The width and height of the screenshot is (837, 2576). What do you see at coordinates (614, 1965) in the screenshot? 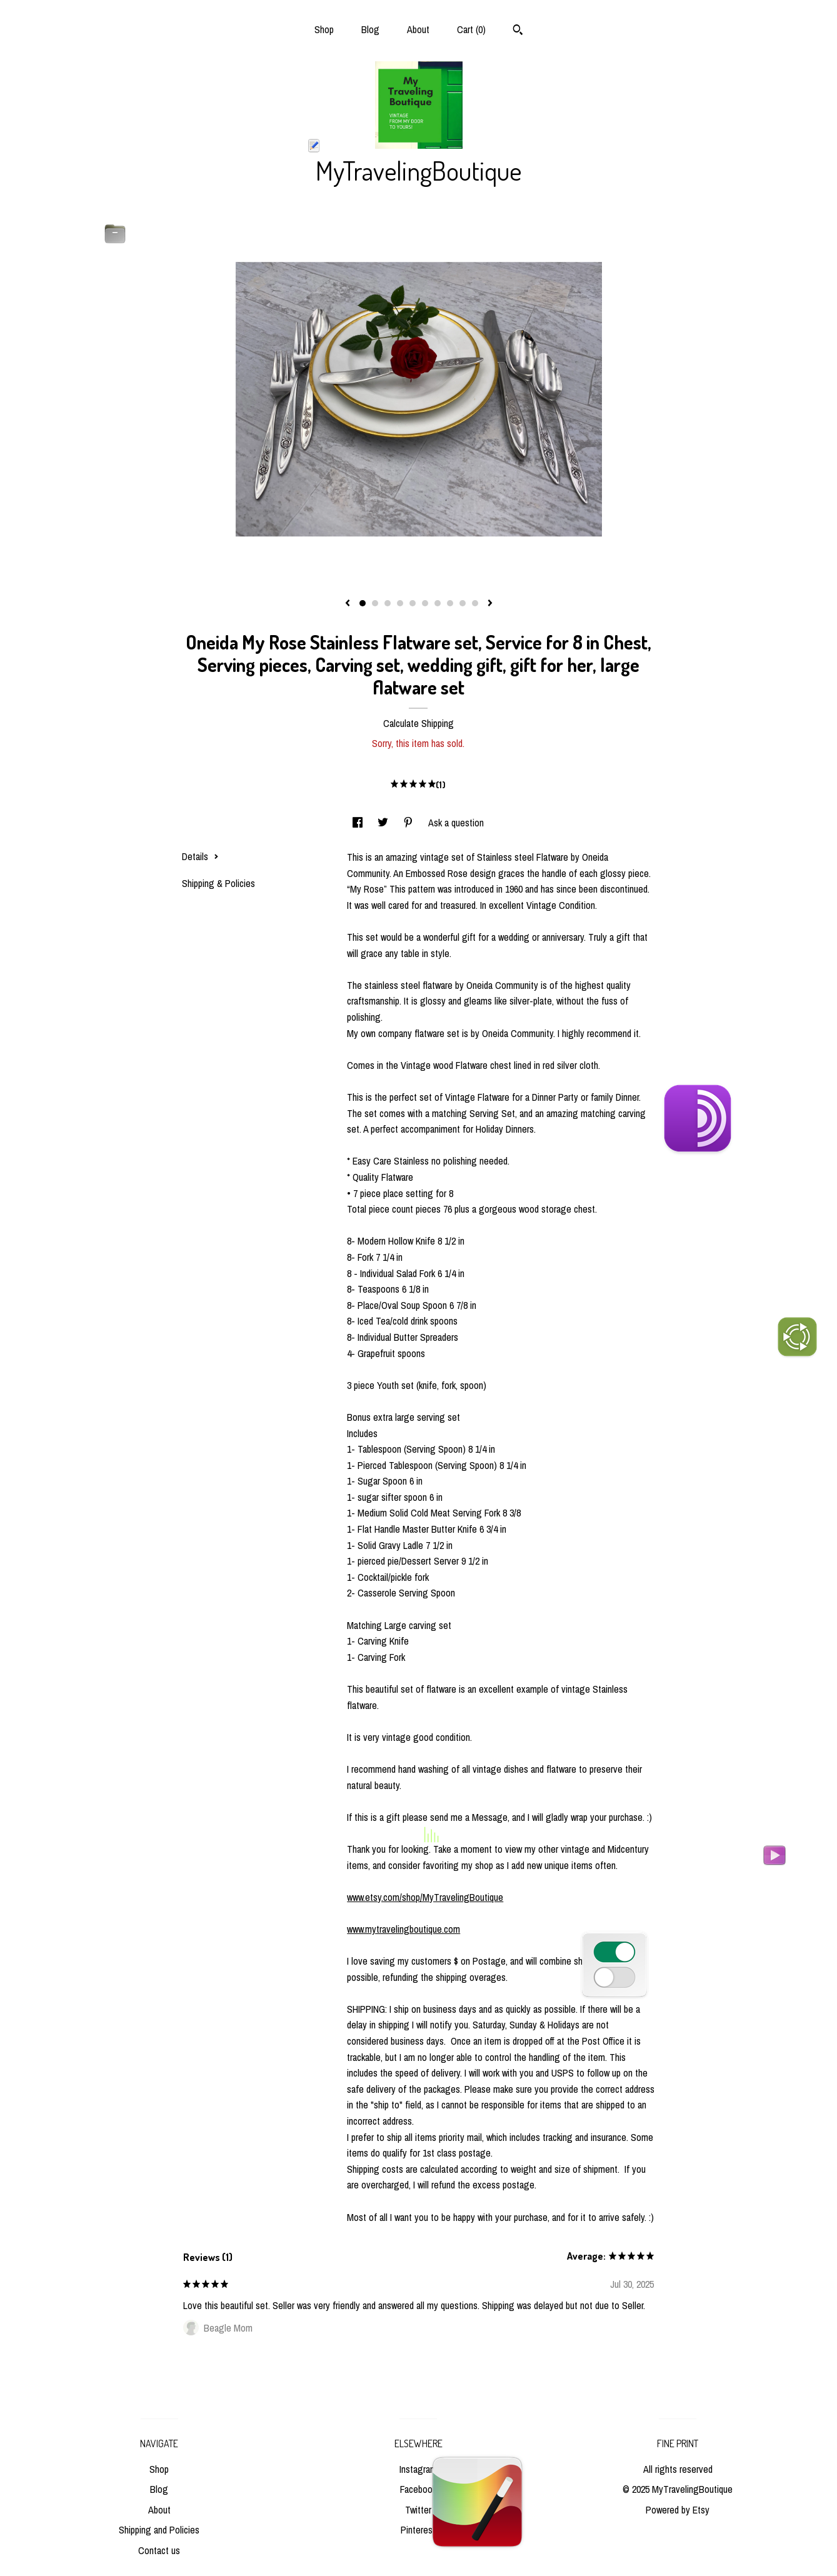
I see `open unity tweak tool settings` at bounding box center [614, 1965].